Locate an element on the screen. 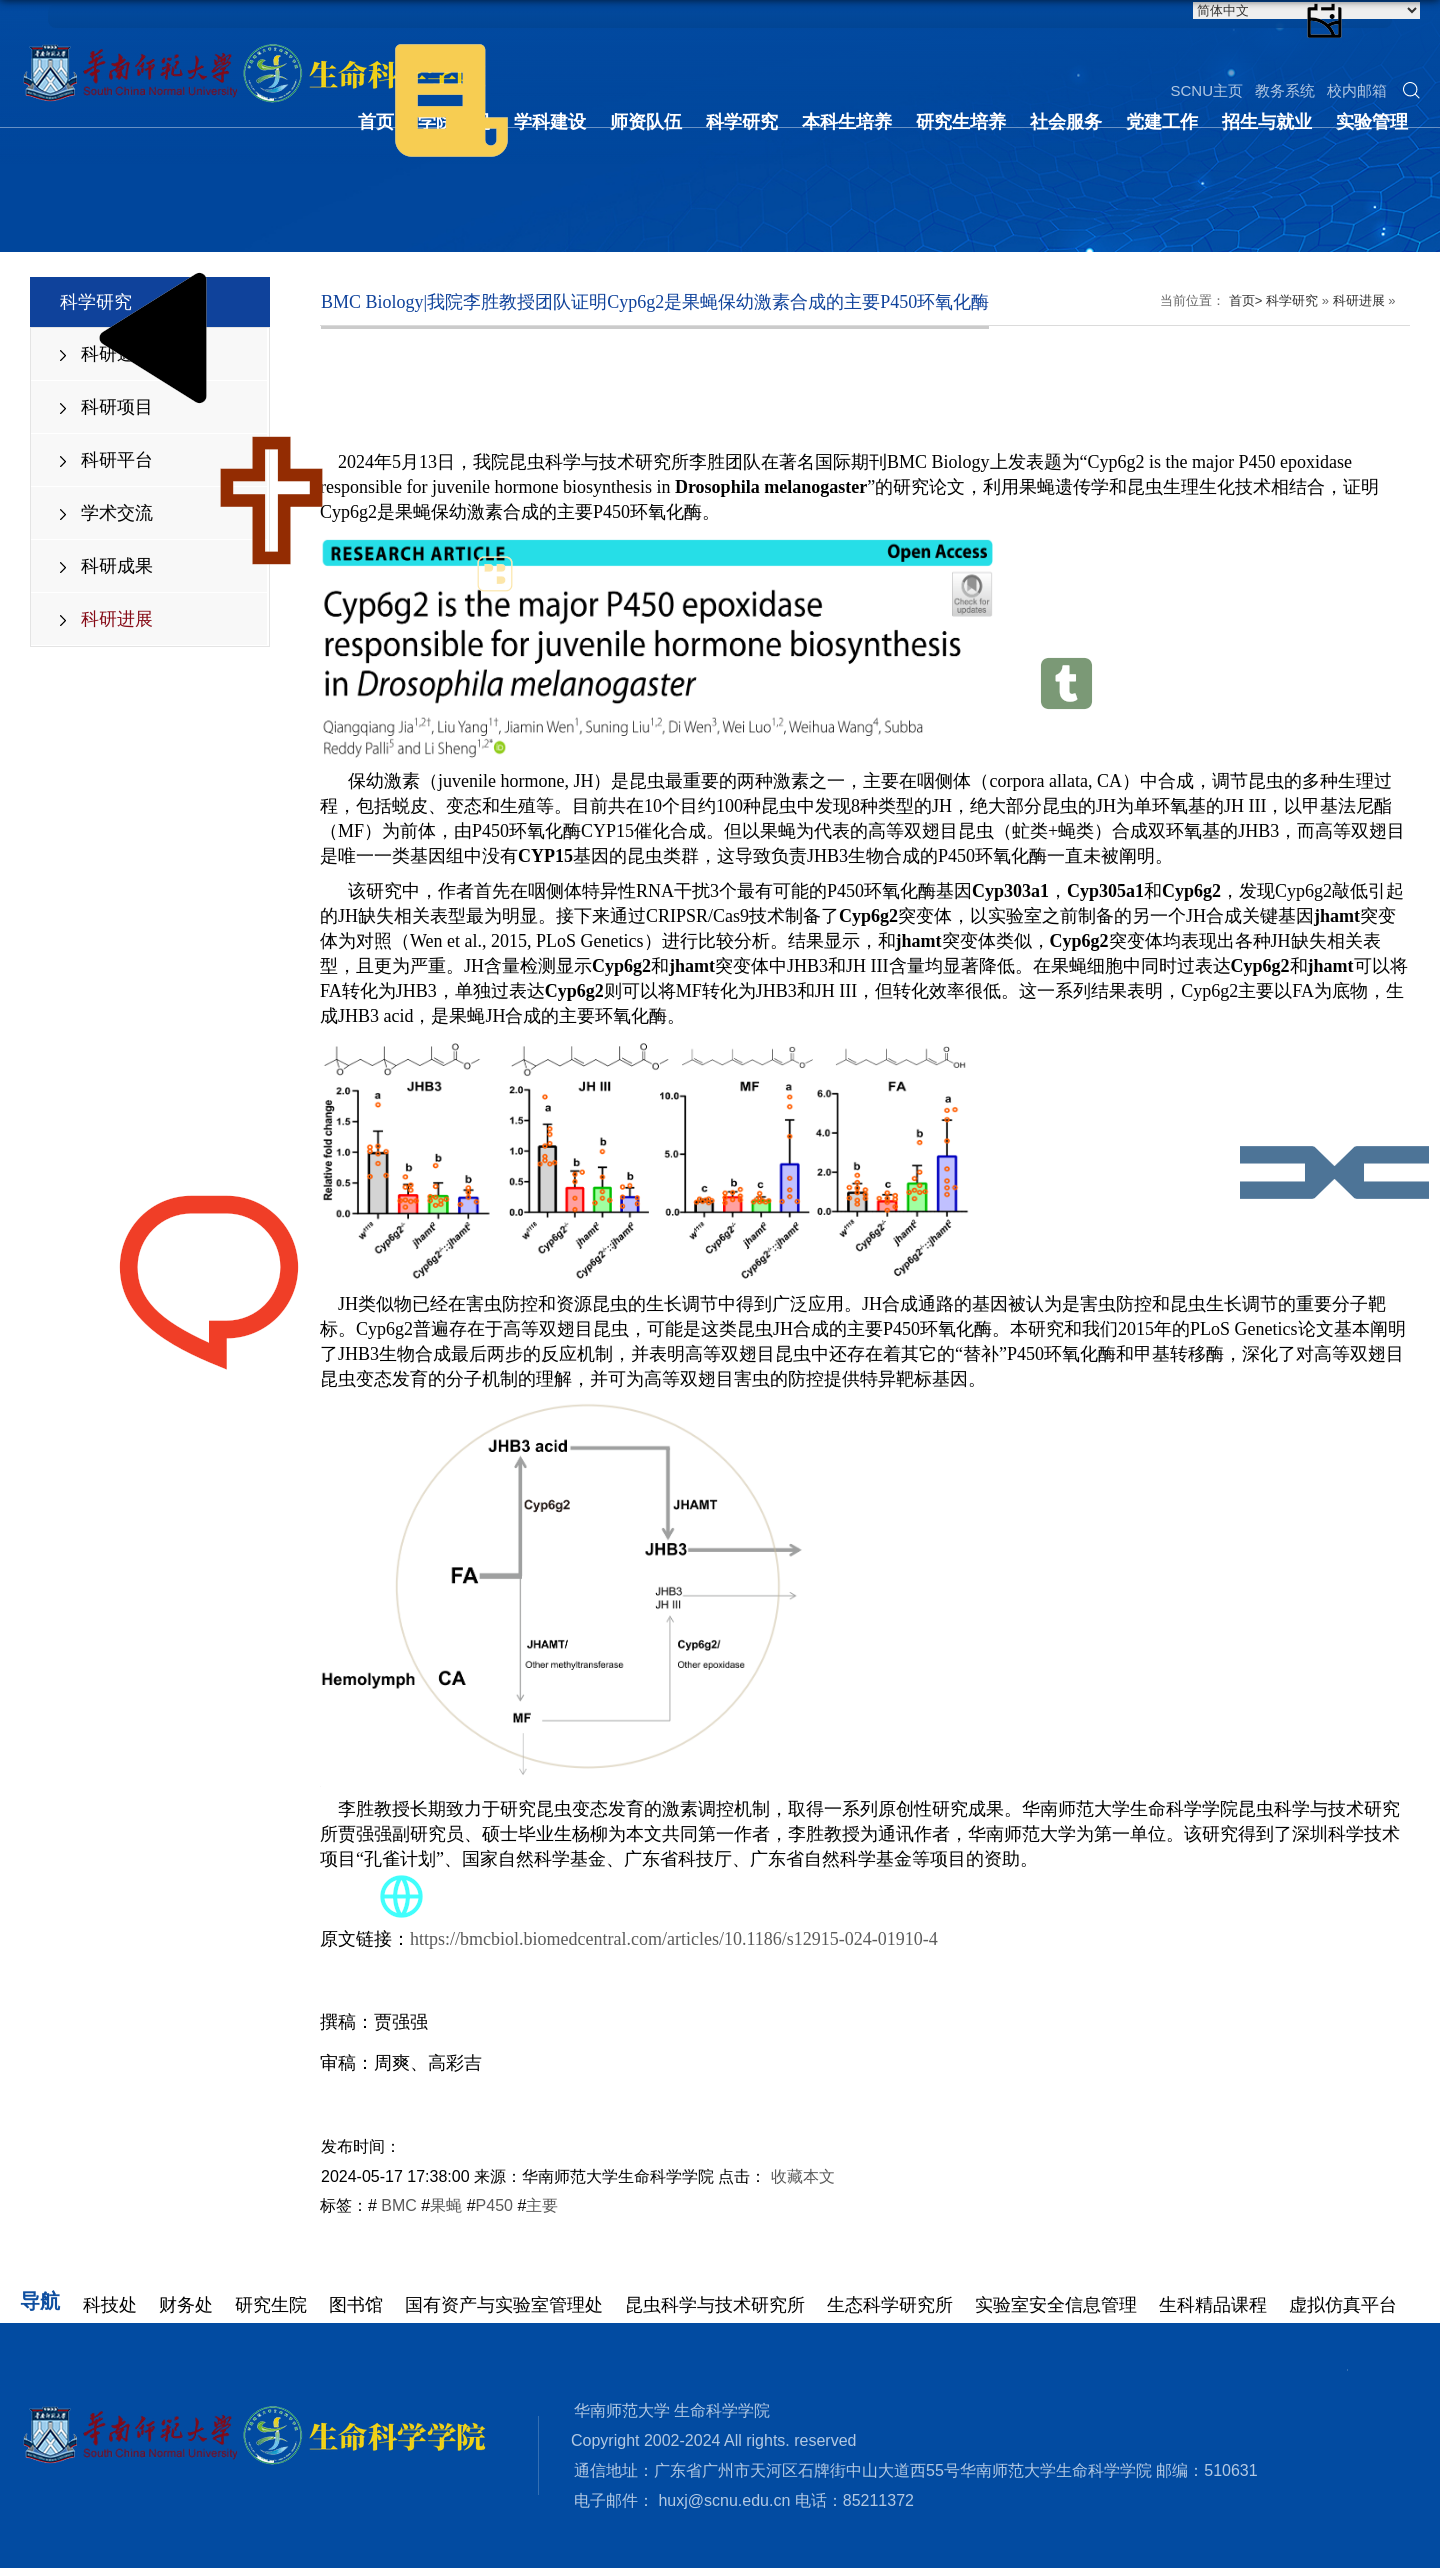 The height and width of the screenshot is (2568, 1440). view photo gallery is located at coordinates (1324, 22).